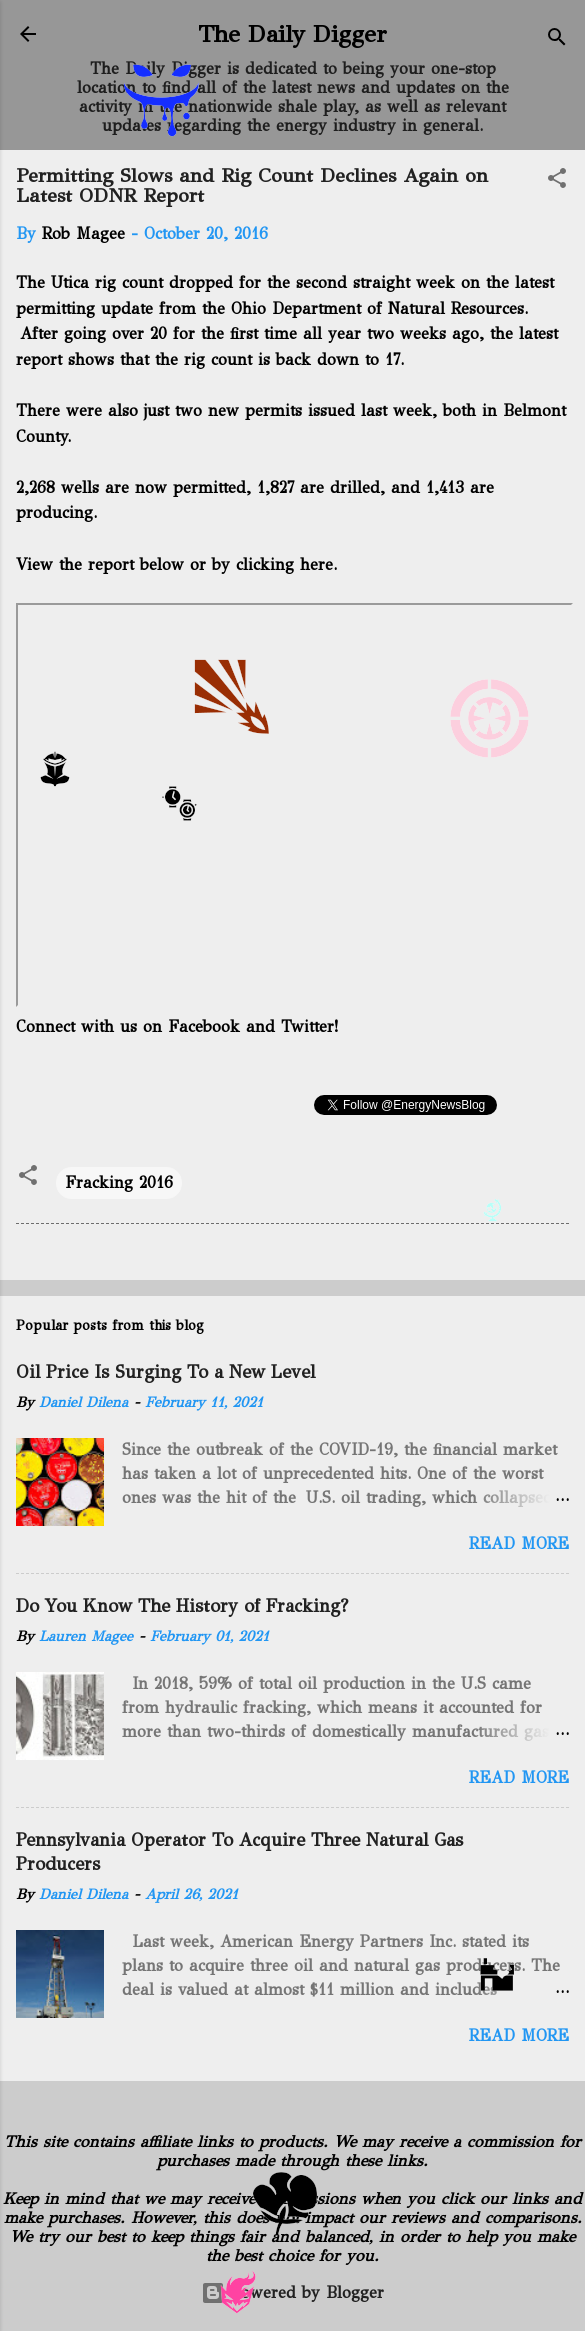 This screenshot has height=2331, width=585. What do you see at coordinates (55, 769) in the screenshot?
I see `select knight or medieval warrior class` at bounding box center [55, 769].